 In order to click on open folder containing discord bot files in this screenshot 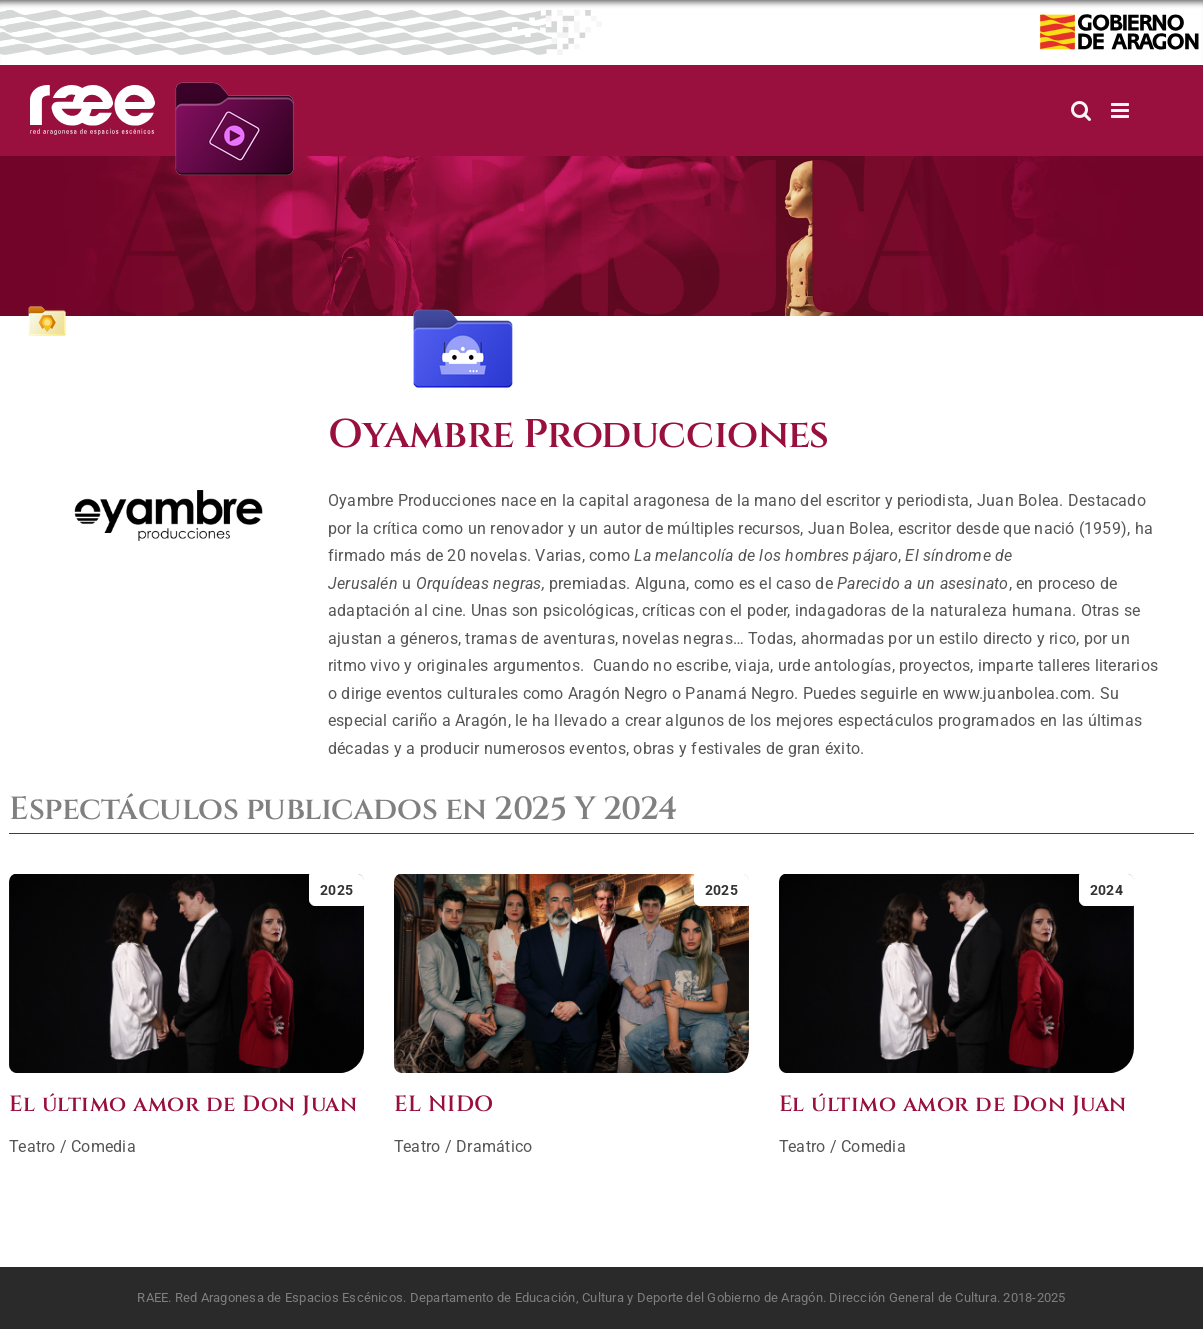, I will do `click(462, 351)`.